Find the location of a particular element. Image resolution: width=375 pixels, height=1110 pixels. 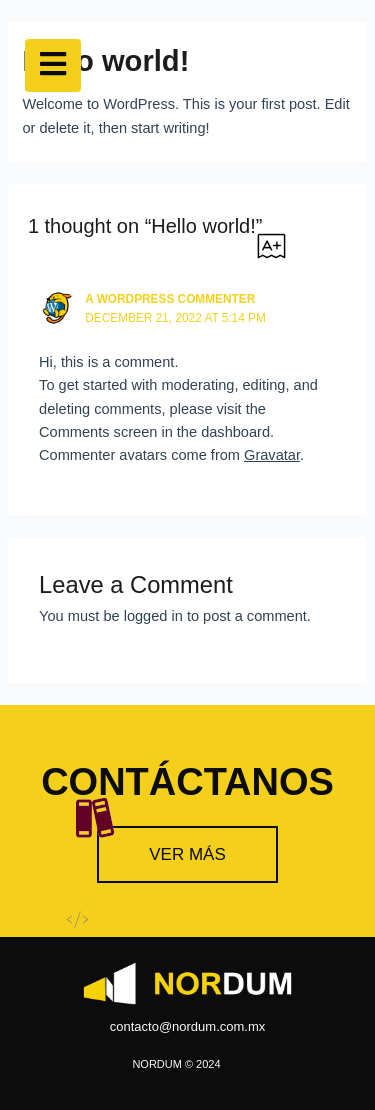

view exam or test results is located at coordinates (271, 245).